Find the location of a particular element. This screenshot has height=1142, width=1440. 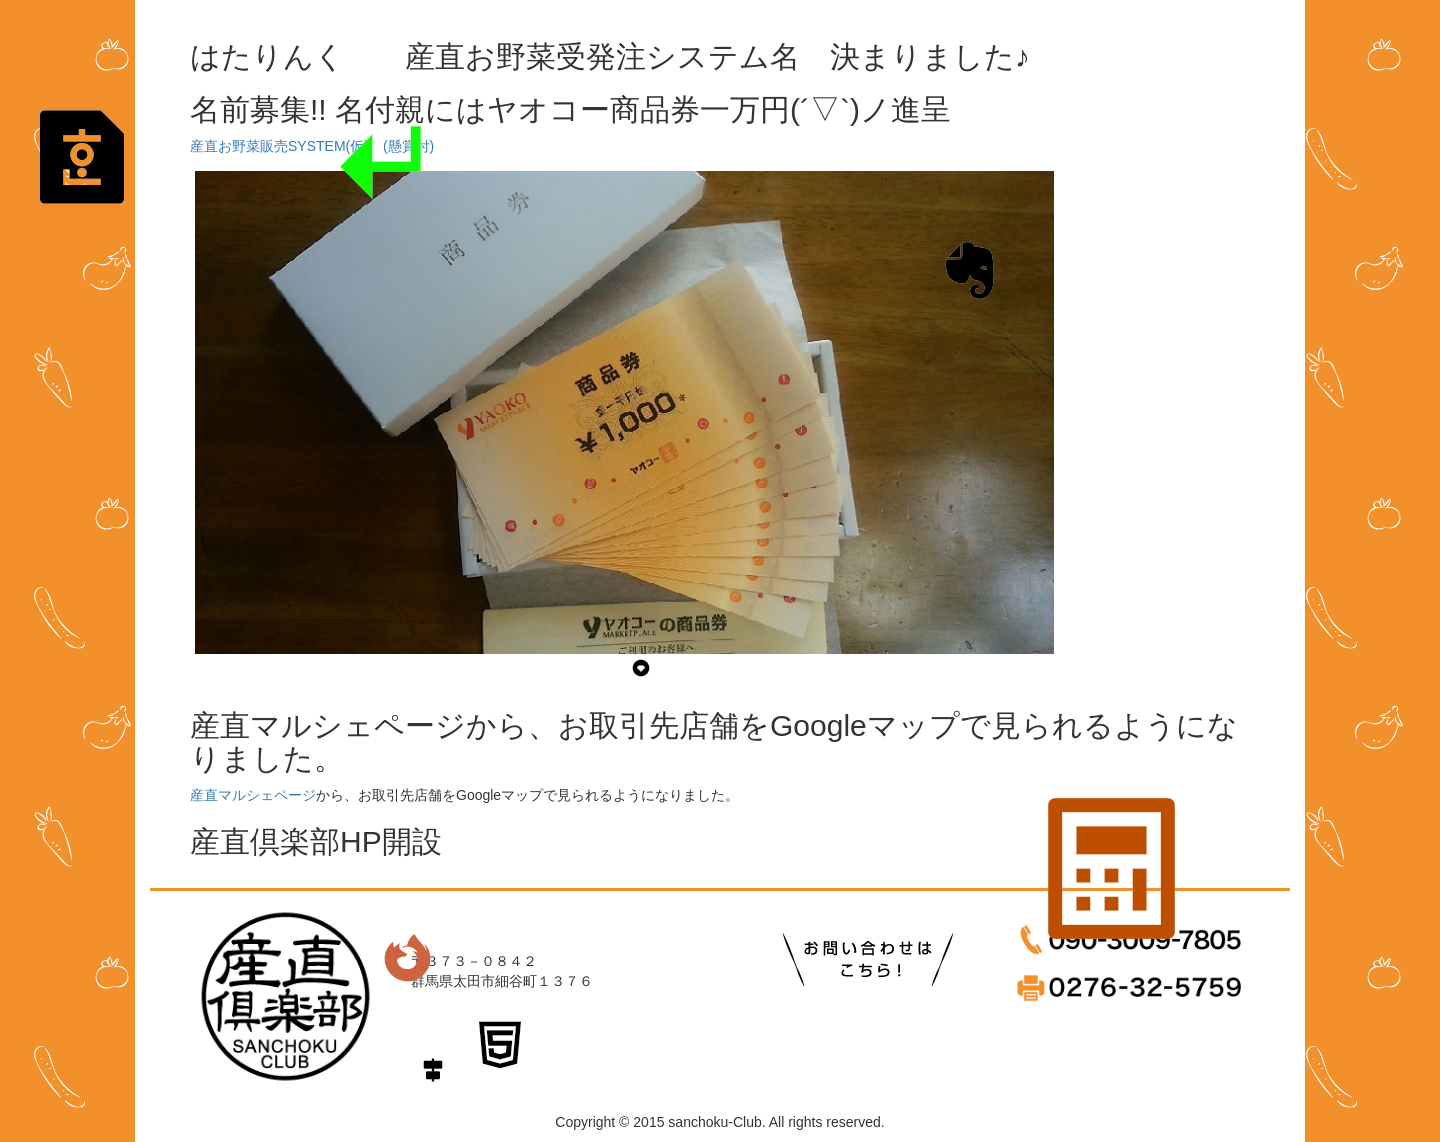

return to previous line or submit input is located at coordinates (385, 161).